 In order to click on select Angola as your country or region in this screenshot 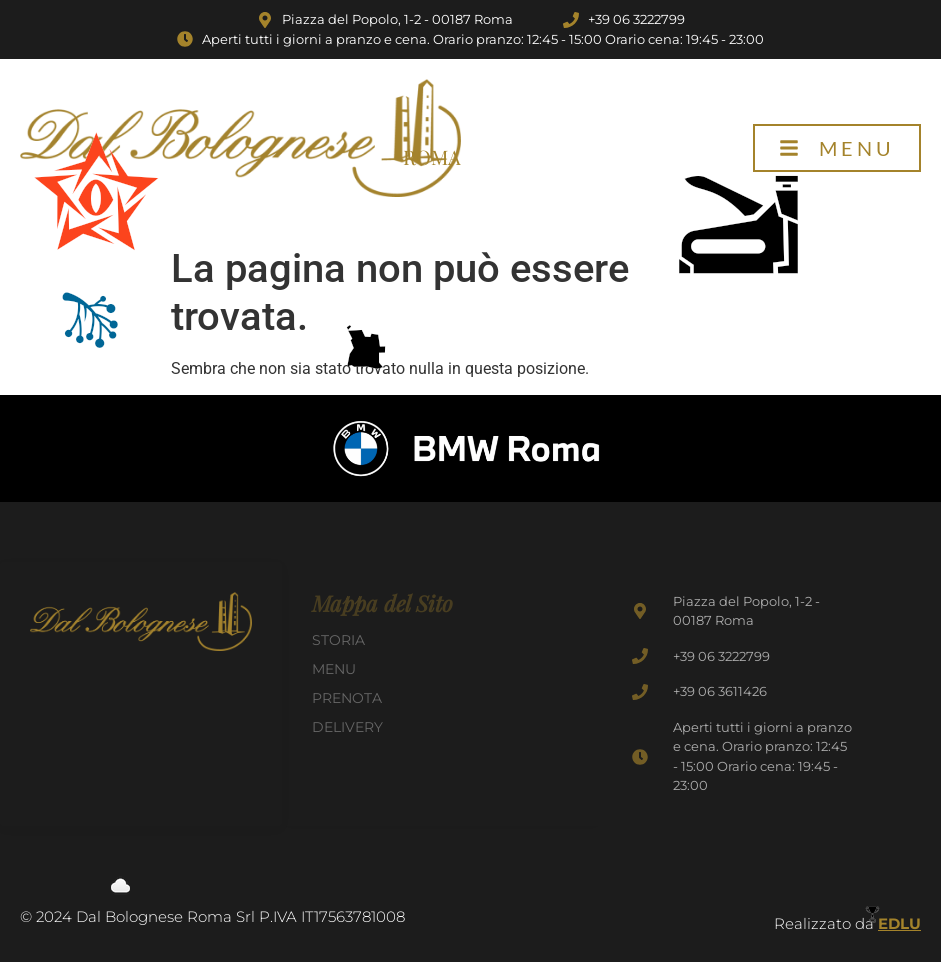, I will do `click(366, 347)`.